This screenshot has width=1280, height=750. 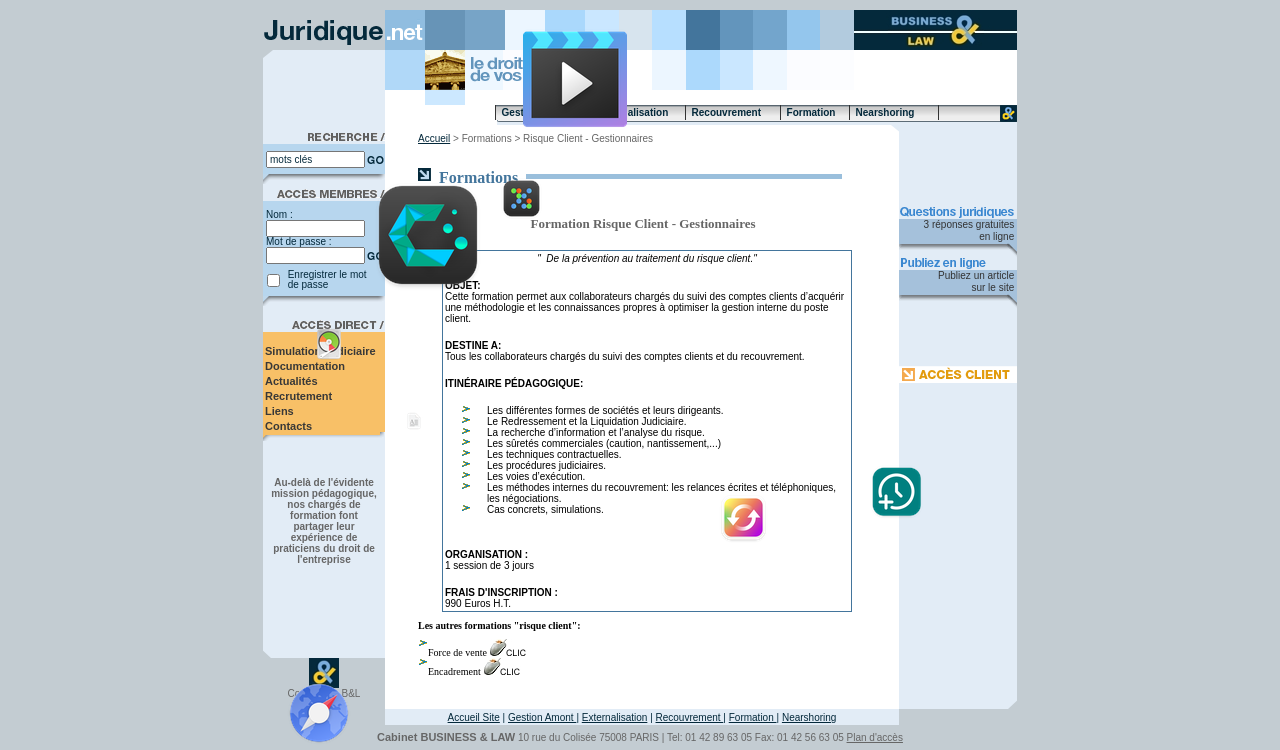 What do you see at coordinates (521, 198) in the screenshot?
I see `launch gnome five or more puzzle game` at bounding box center [521, 198].